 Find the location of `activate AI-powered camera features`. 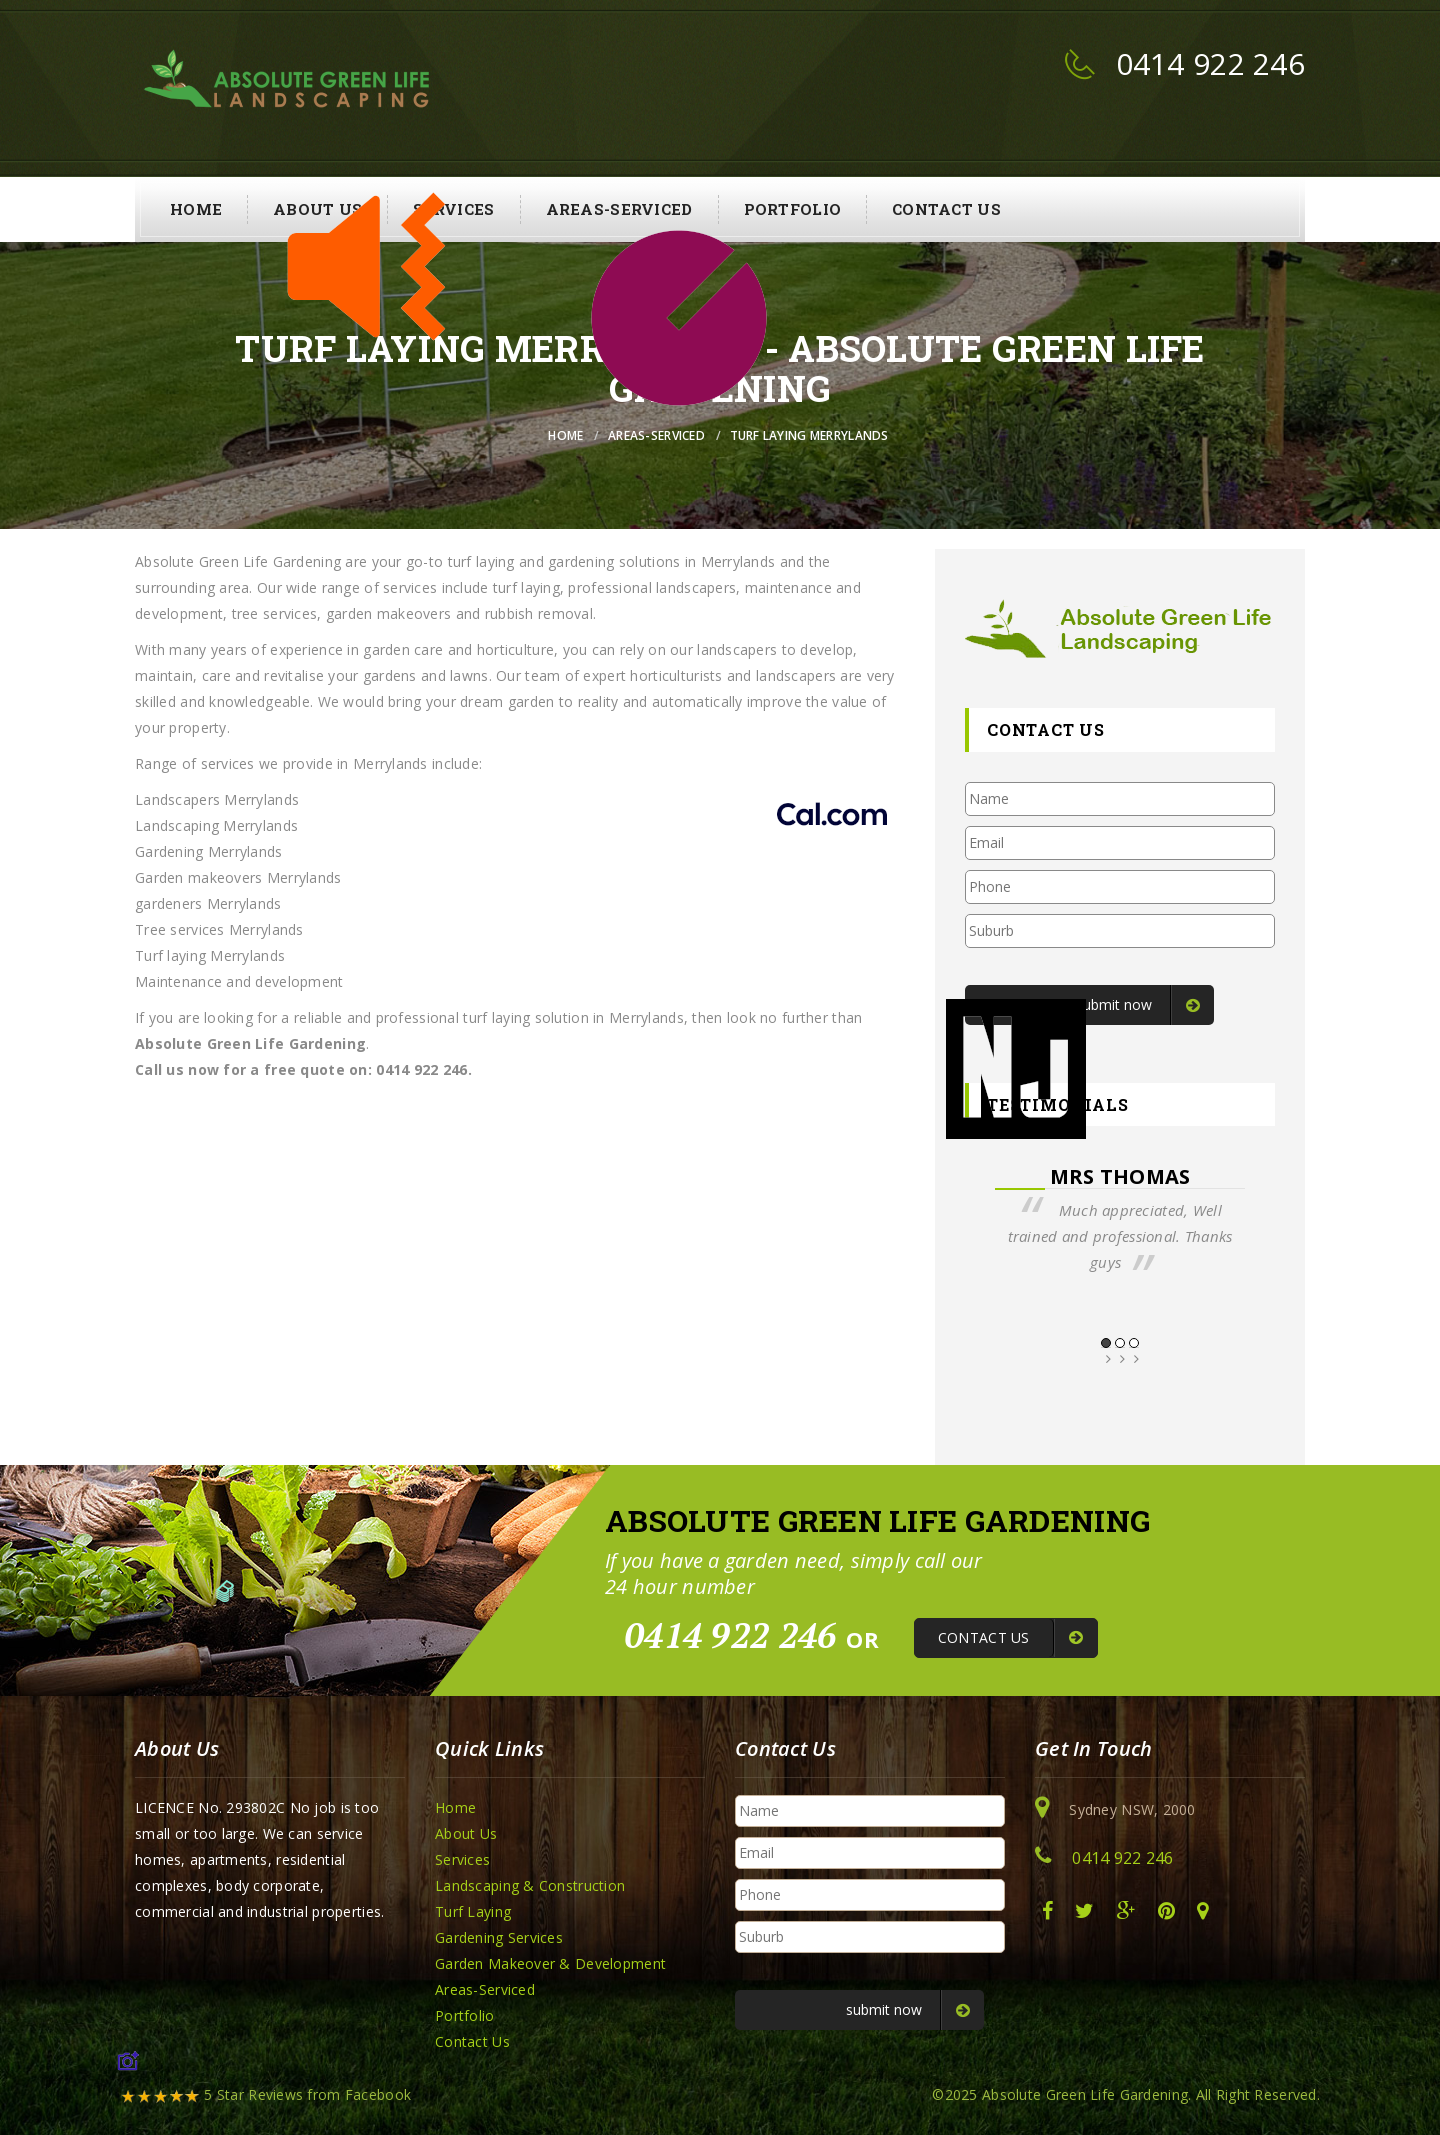

activate AI-powered camera features is located at coordinates (127, 2061).